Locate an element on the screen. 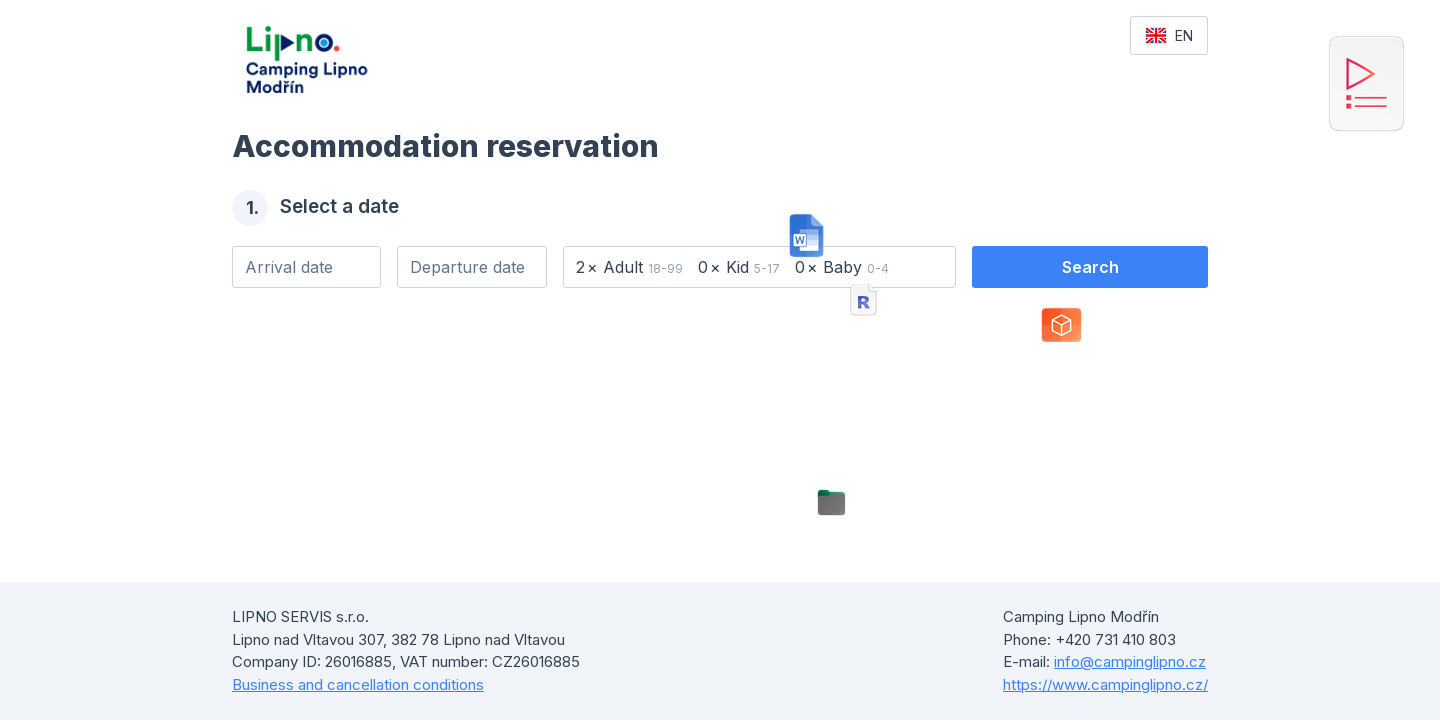 This screenshot has width=1440, height=720. an R programming language source file is located at coordinates (863, 299).